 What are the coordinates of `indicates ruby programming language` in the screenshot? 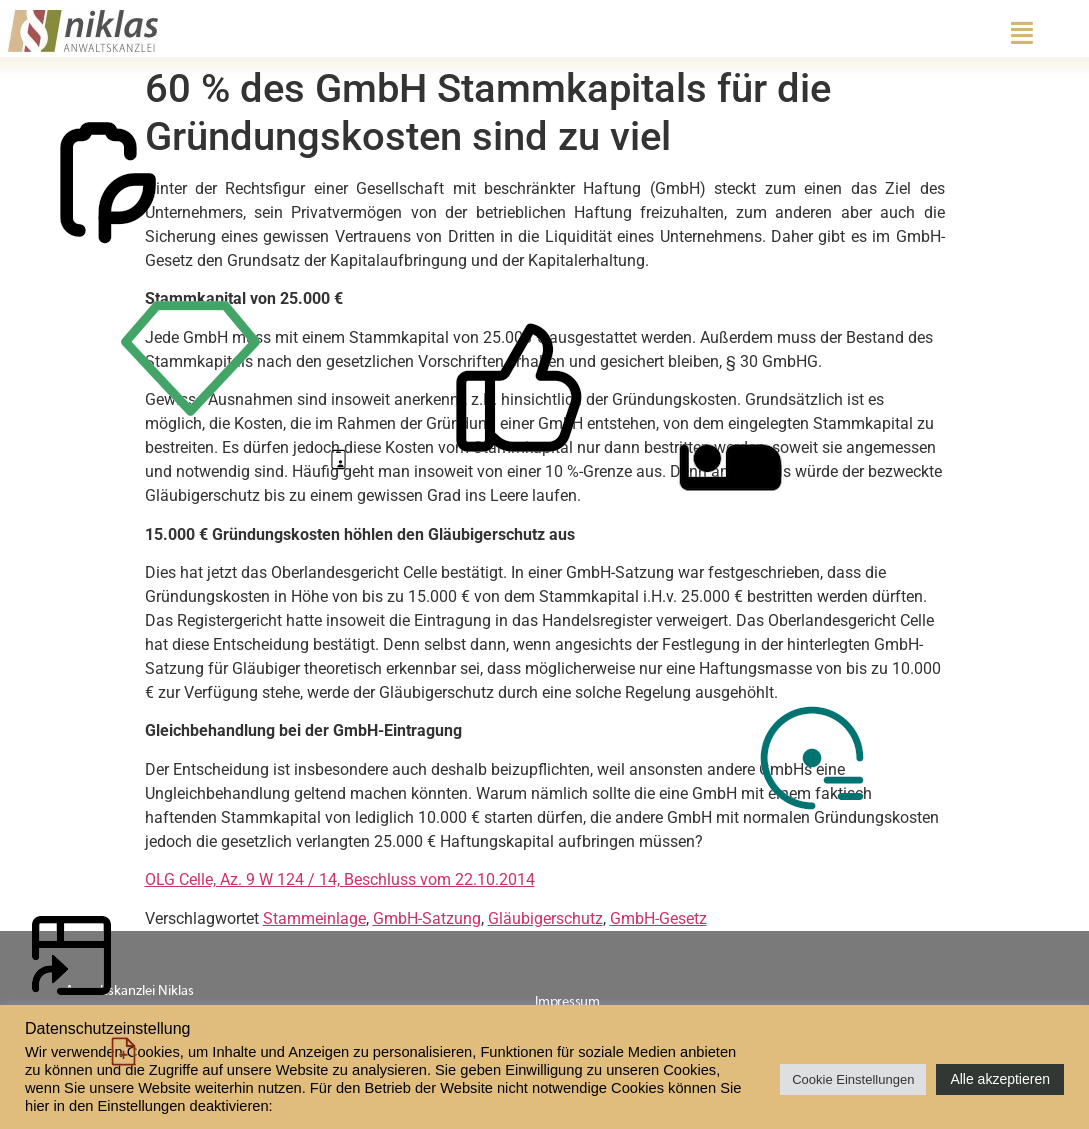 It's located at (190, 355).